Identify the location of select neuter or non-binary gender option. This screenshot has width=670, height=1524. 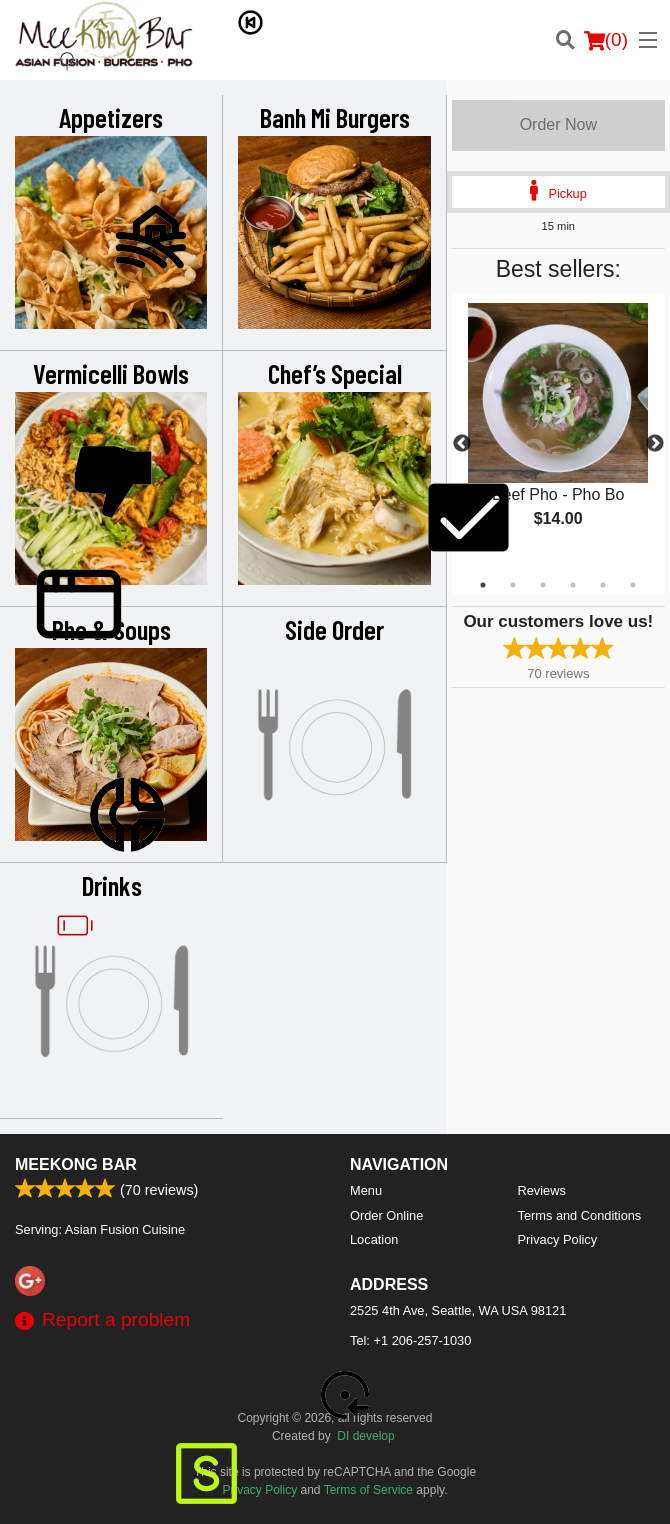
(67, 61).